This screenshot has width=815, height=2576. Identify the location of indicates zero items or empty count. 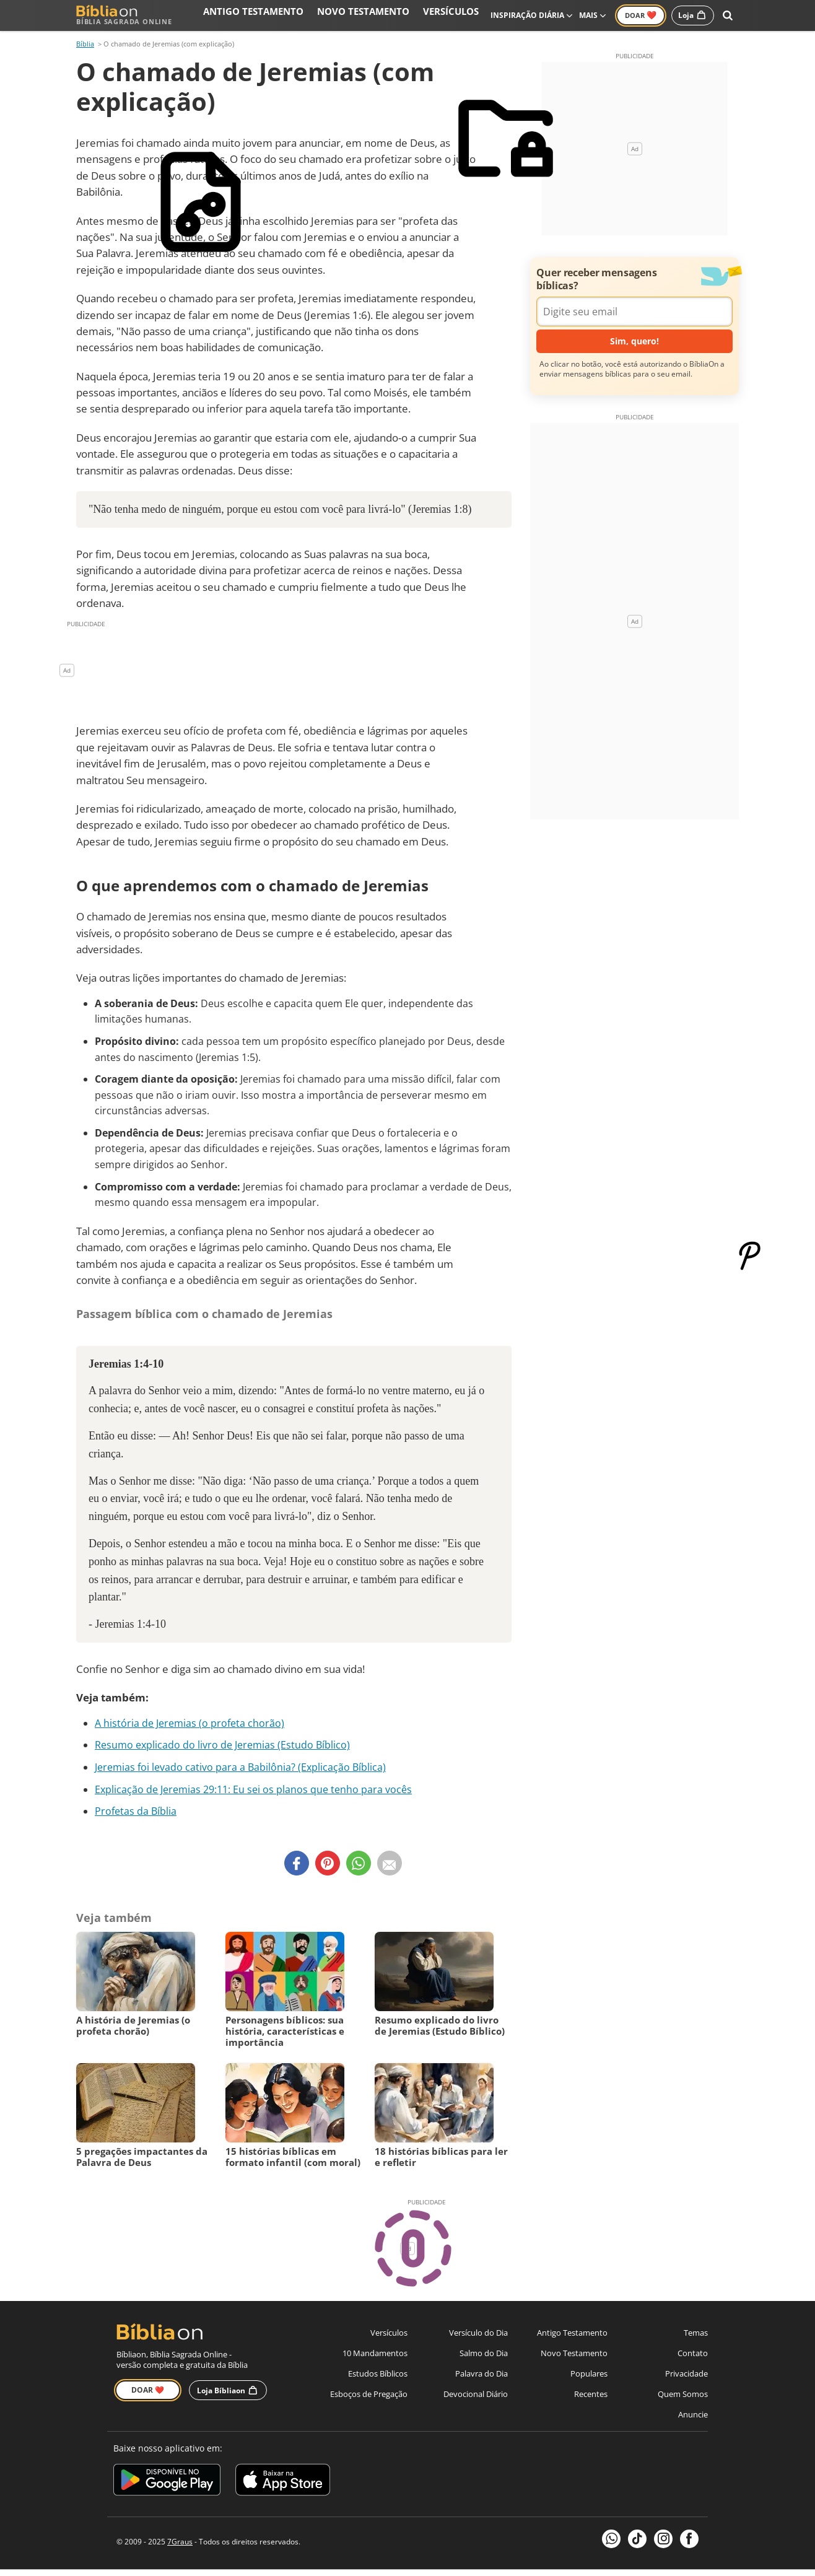
(413, 2248).